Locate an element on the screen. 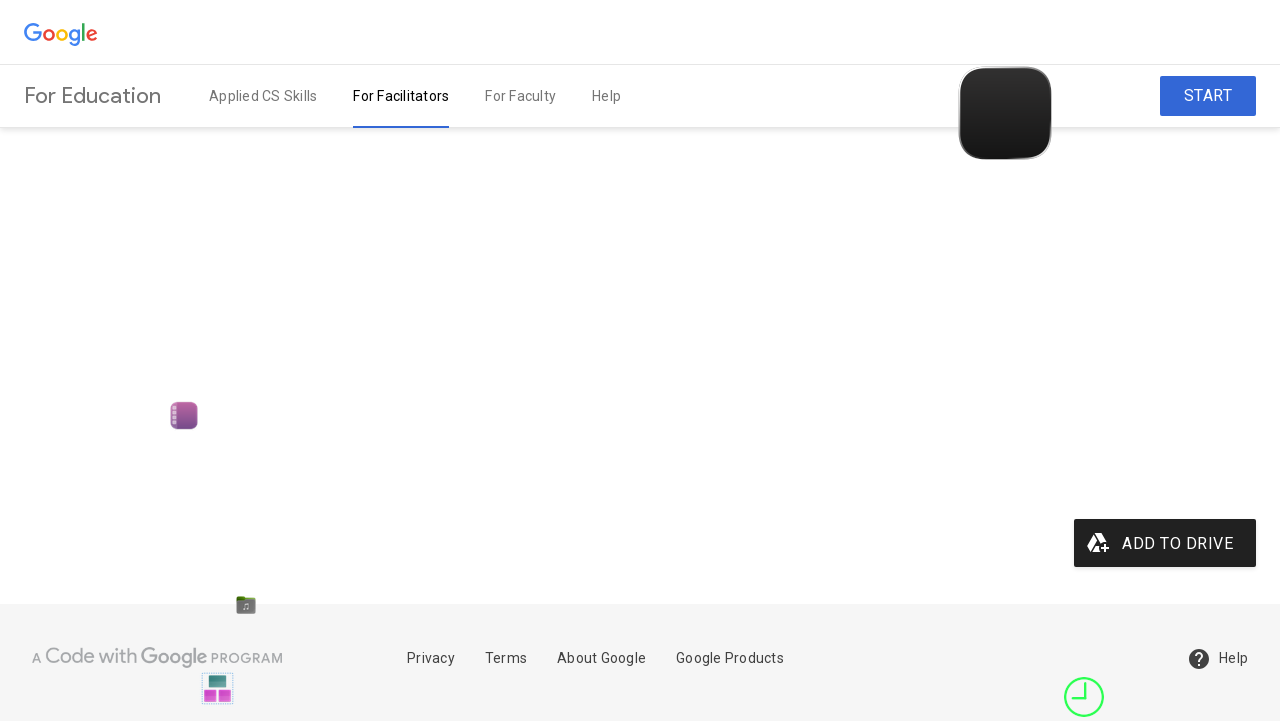 The image size is (1280, 721). open your music folder is located at coordinates (246, 605).